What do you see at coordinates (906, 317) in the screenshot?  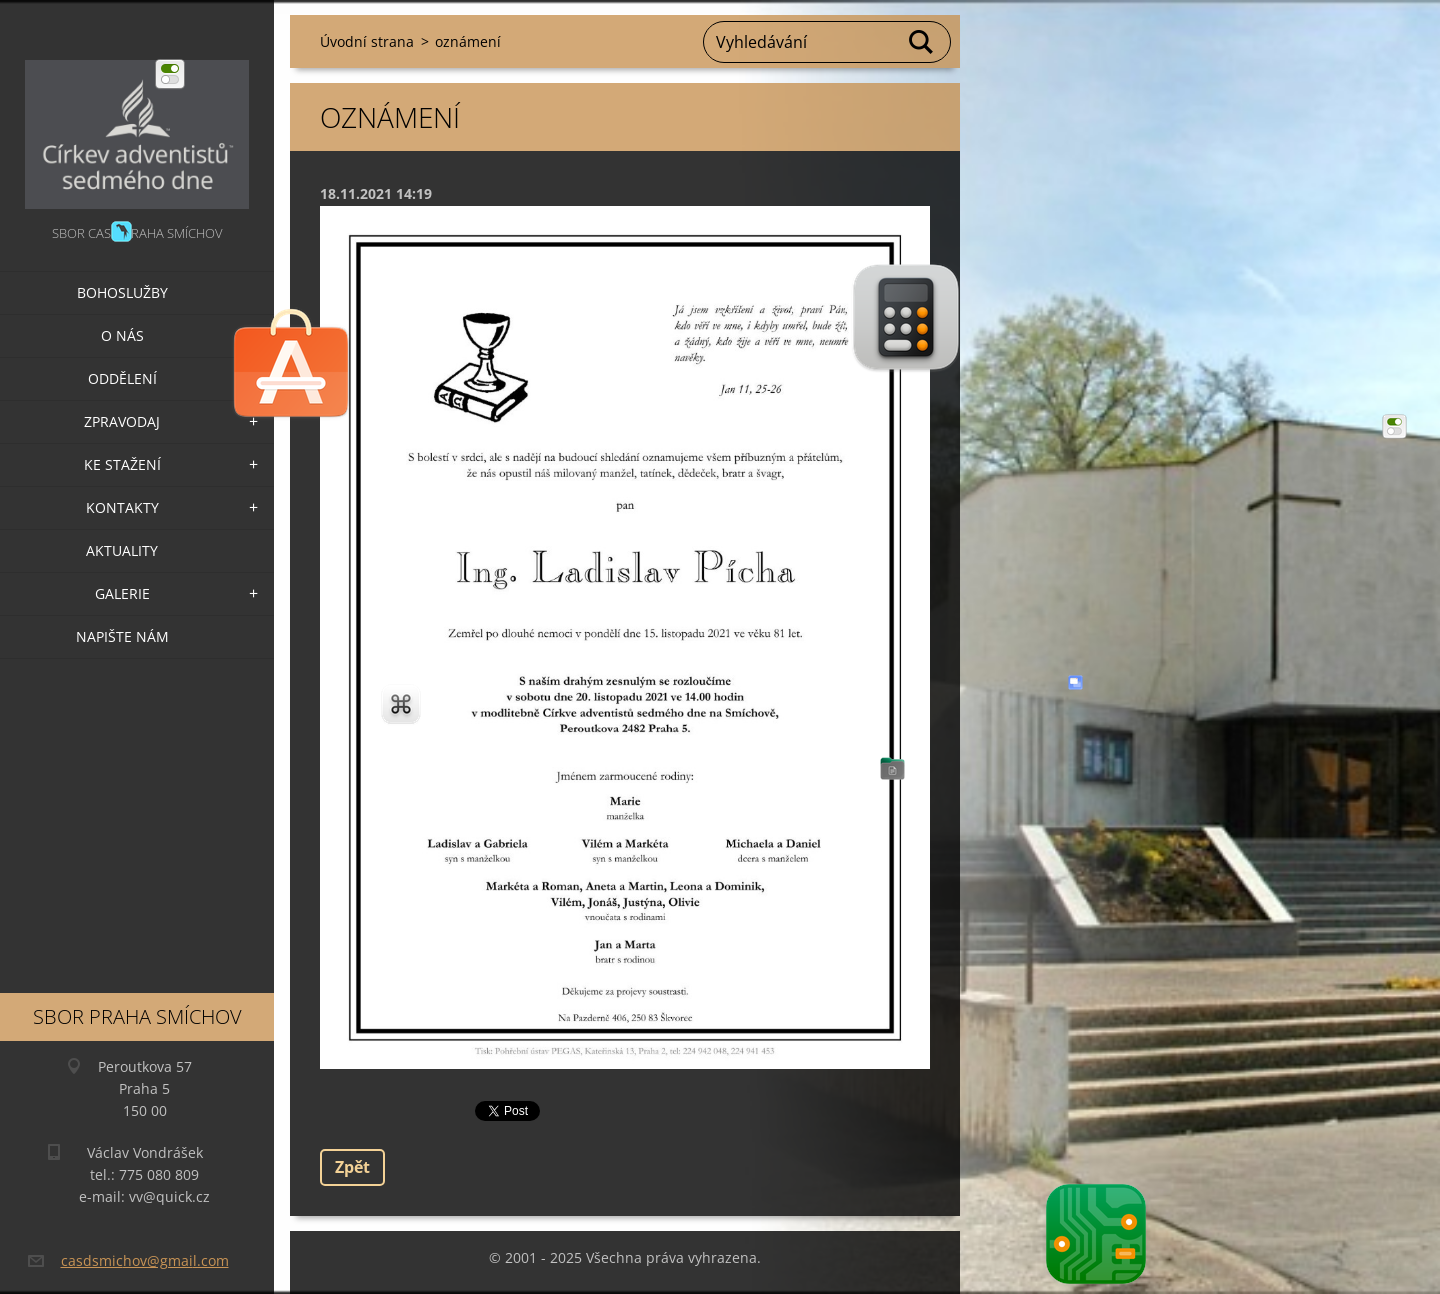 I see `open the calculator app` at bounding box center [906, 317].